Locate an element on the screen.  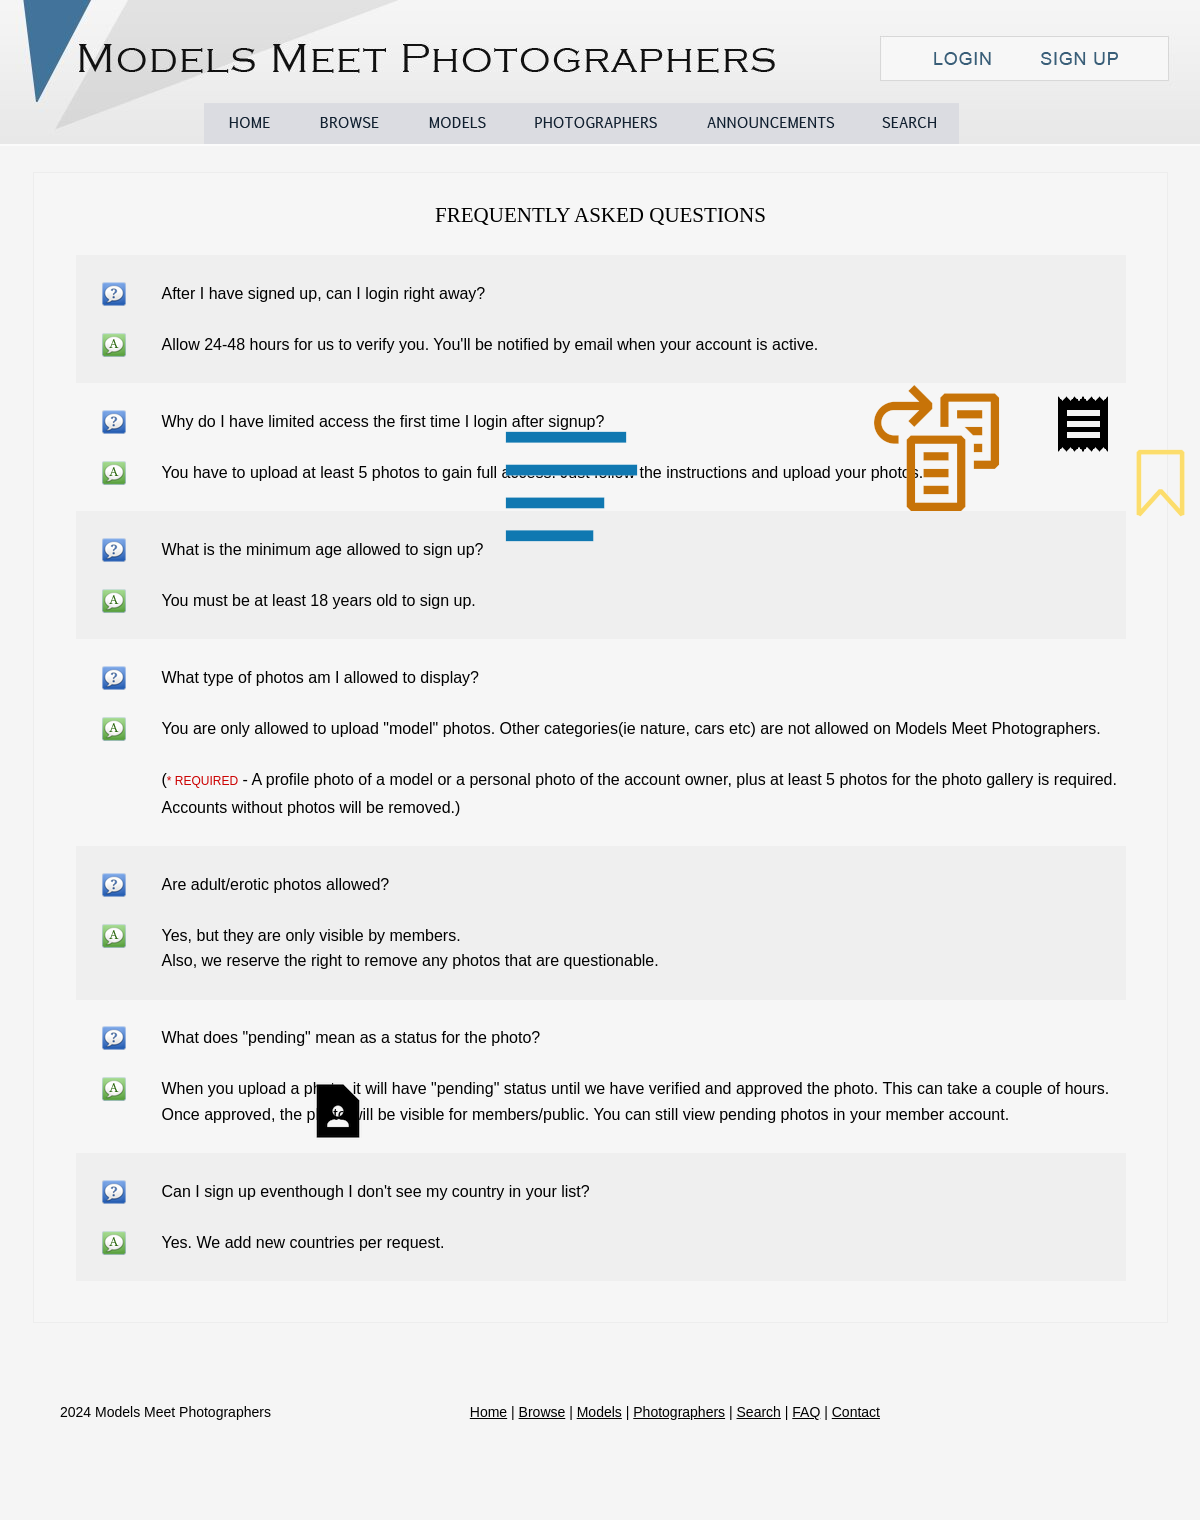
view purchase receipt or transaction history is located at coordinates (1083, 424).